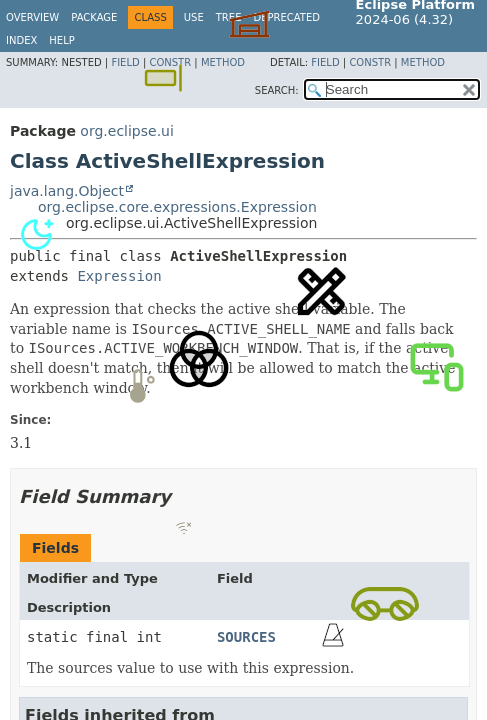 This screenshot has height=720, width=487. Describe the element at coordinates (249, 25) in the screenshot. I see `access warehouse or storage management` at that location.